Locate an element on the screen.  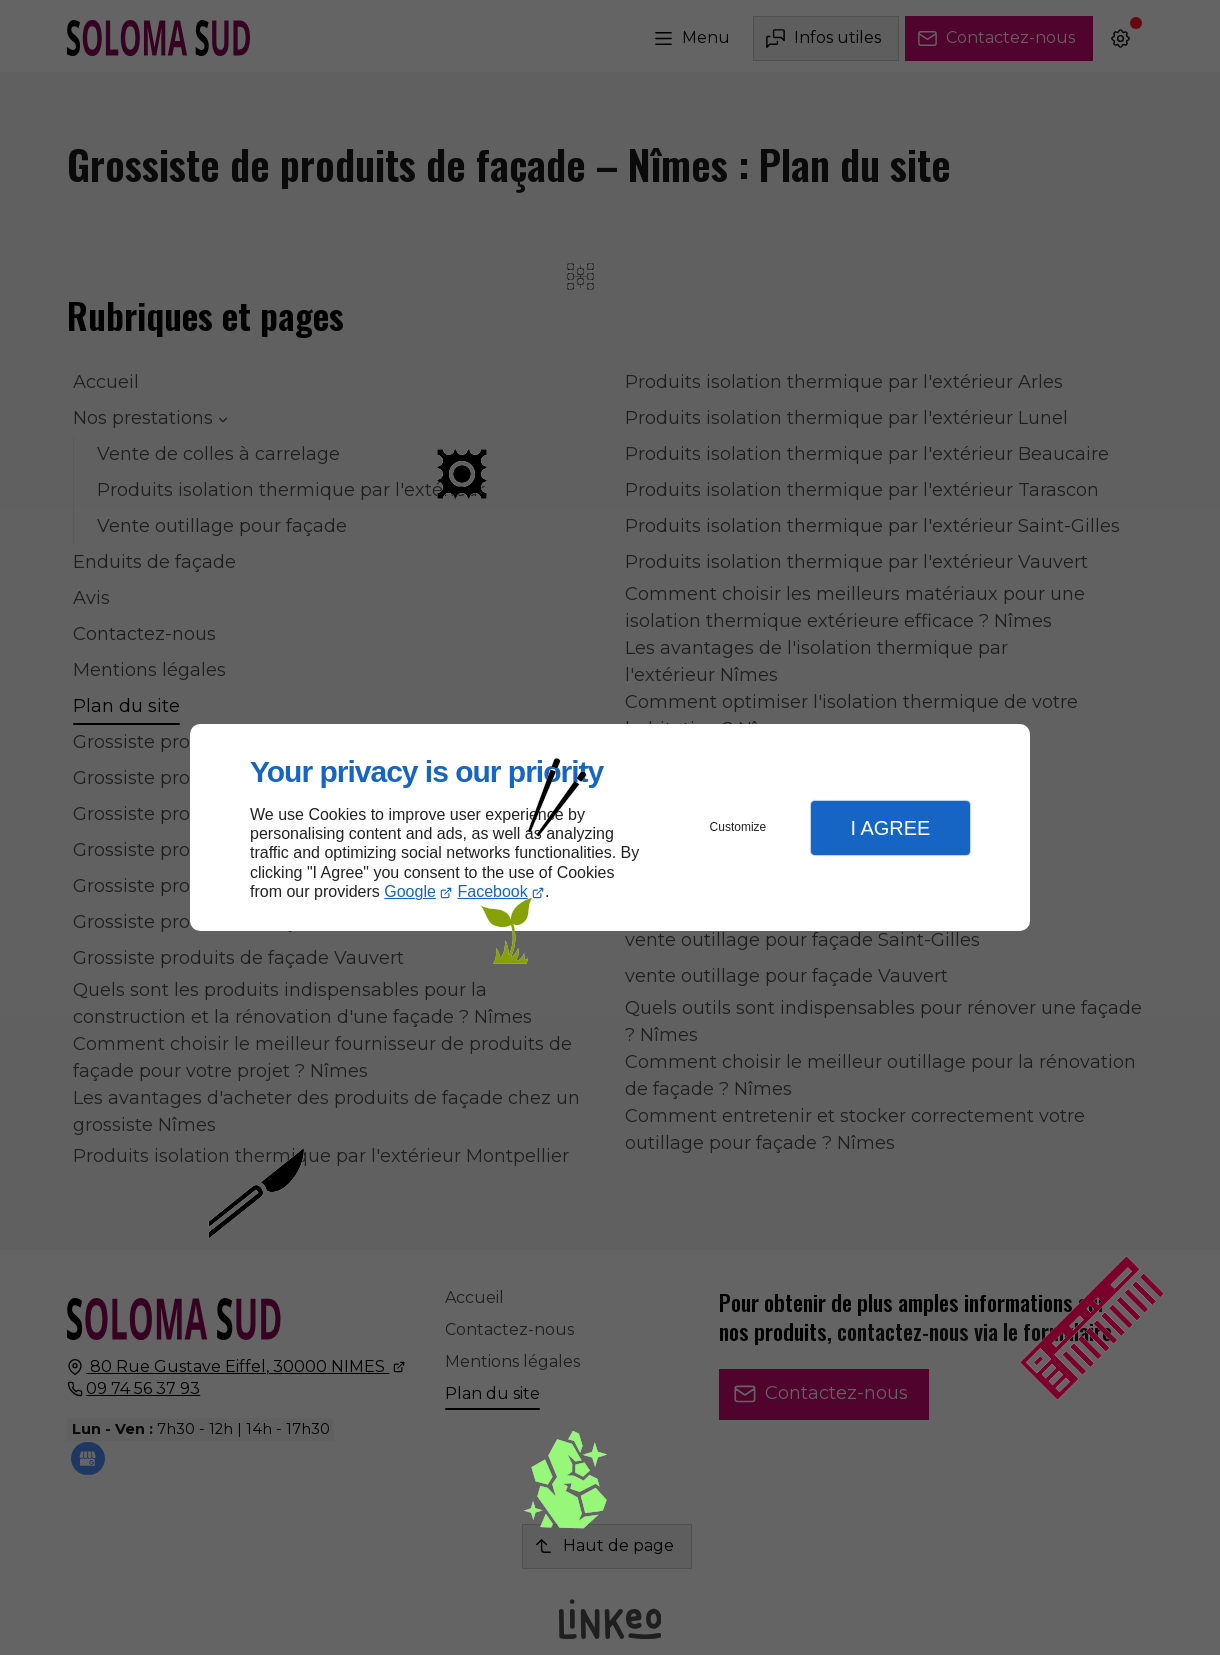
indicates a postage stamp or mail item is located at coordinates (462, 474).